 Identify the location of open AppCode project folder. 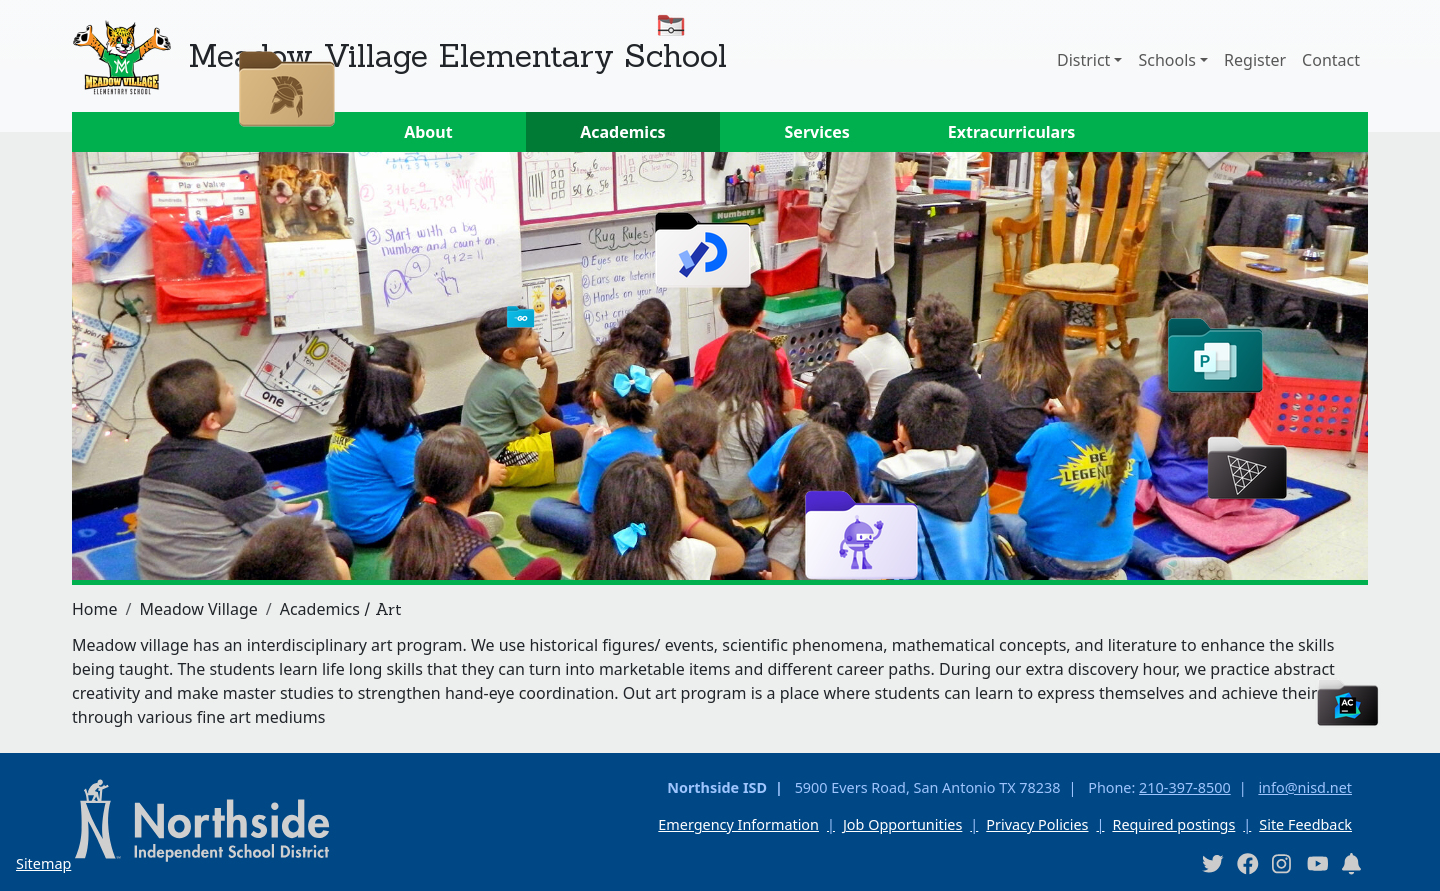
(1347, 703).